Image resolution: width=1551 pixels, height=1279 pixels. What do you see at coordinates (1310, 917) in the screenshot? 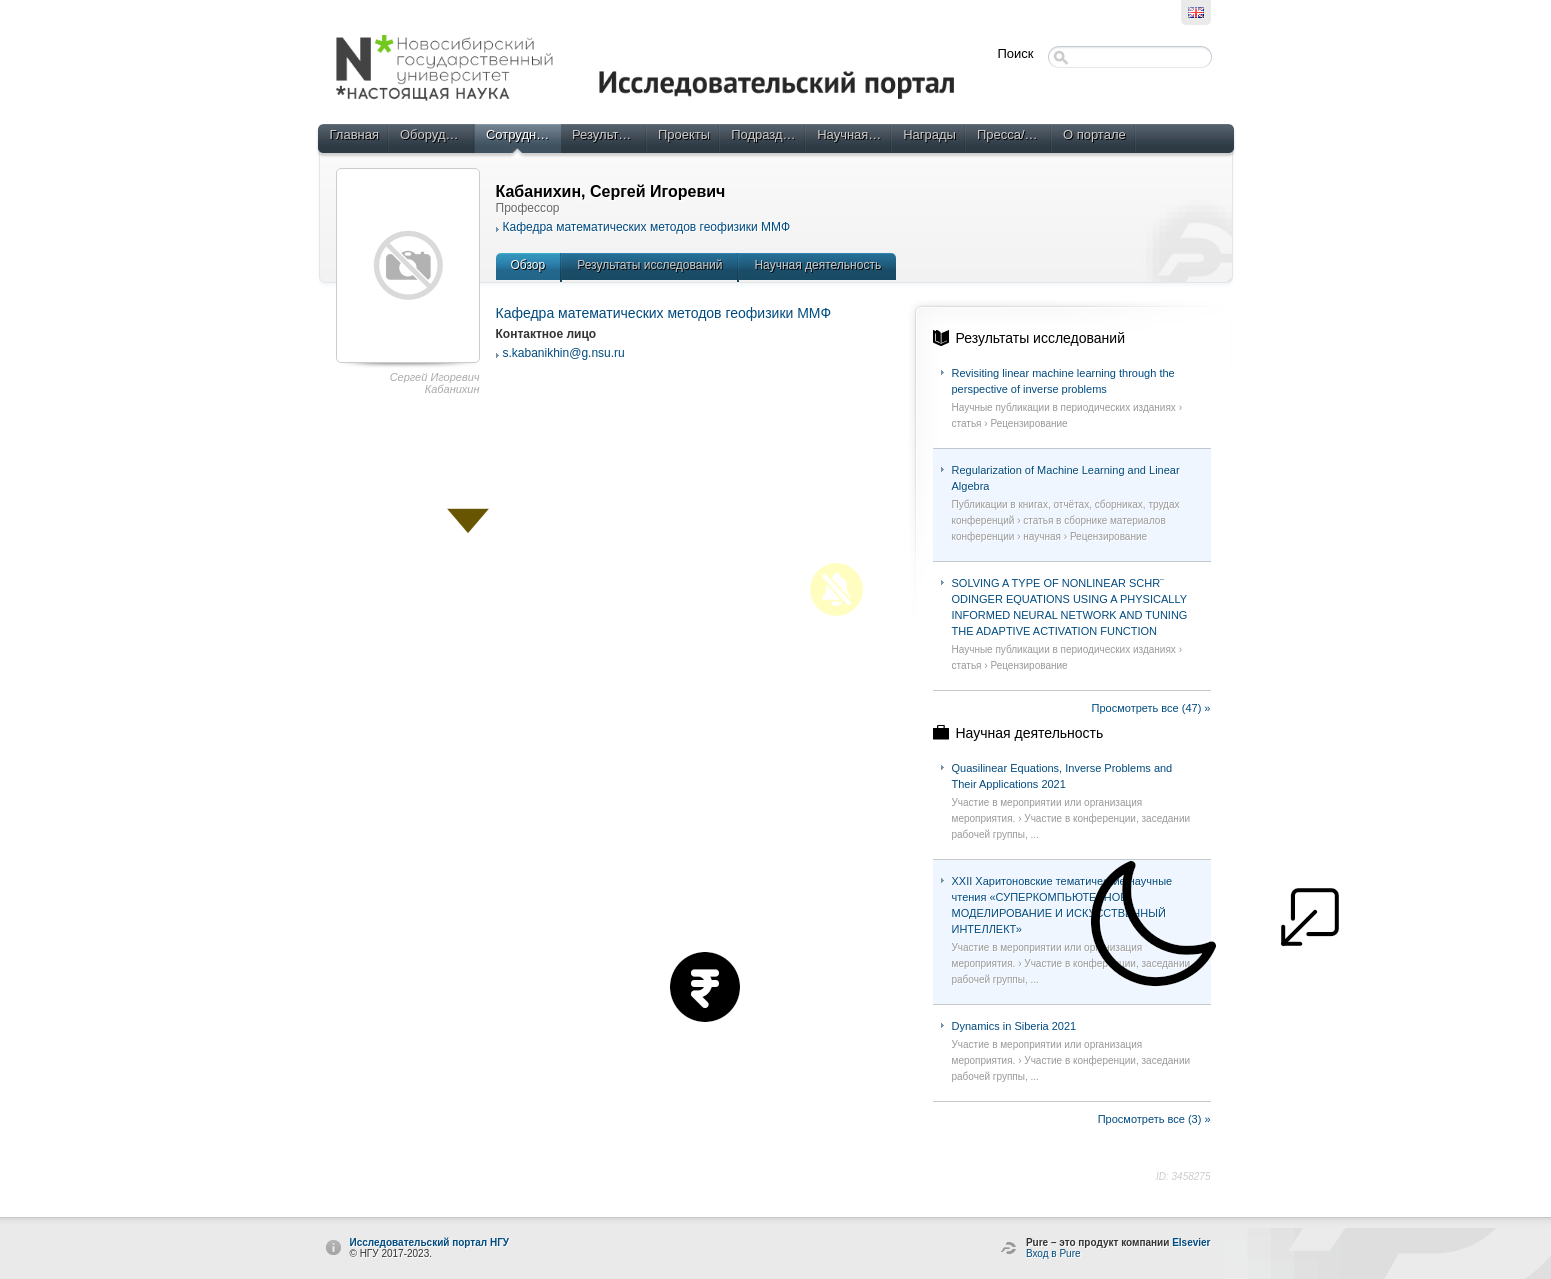
I see `collapse or minimize content` at bounding box center [1310, 917].